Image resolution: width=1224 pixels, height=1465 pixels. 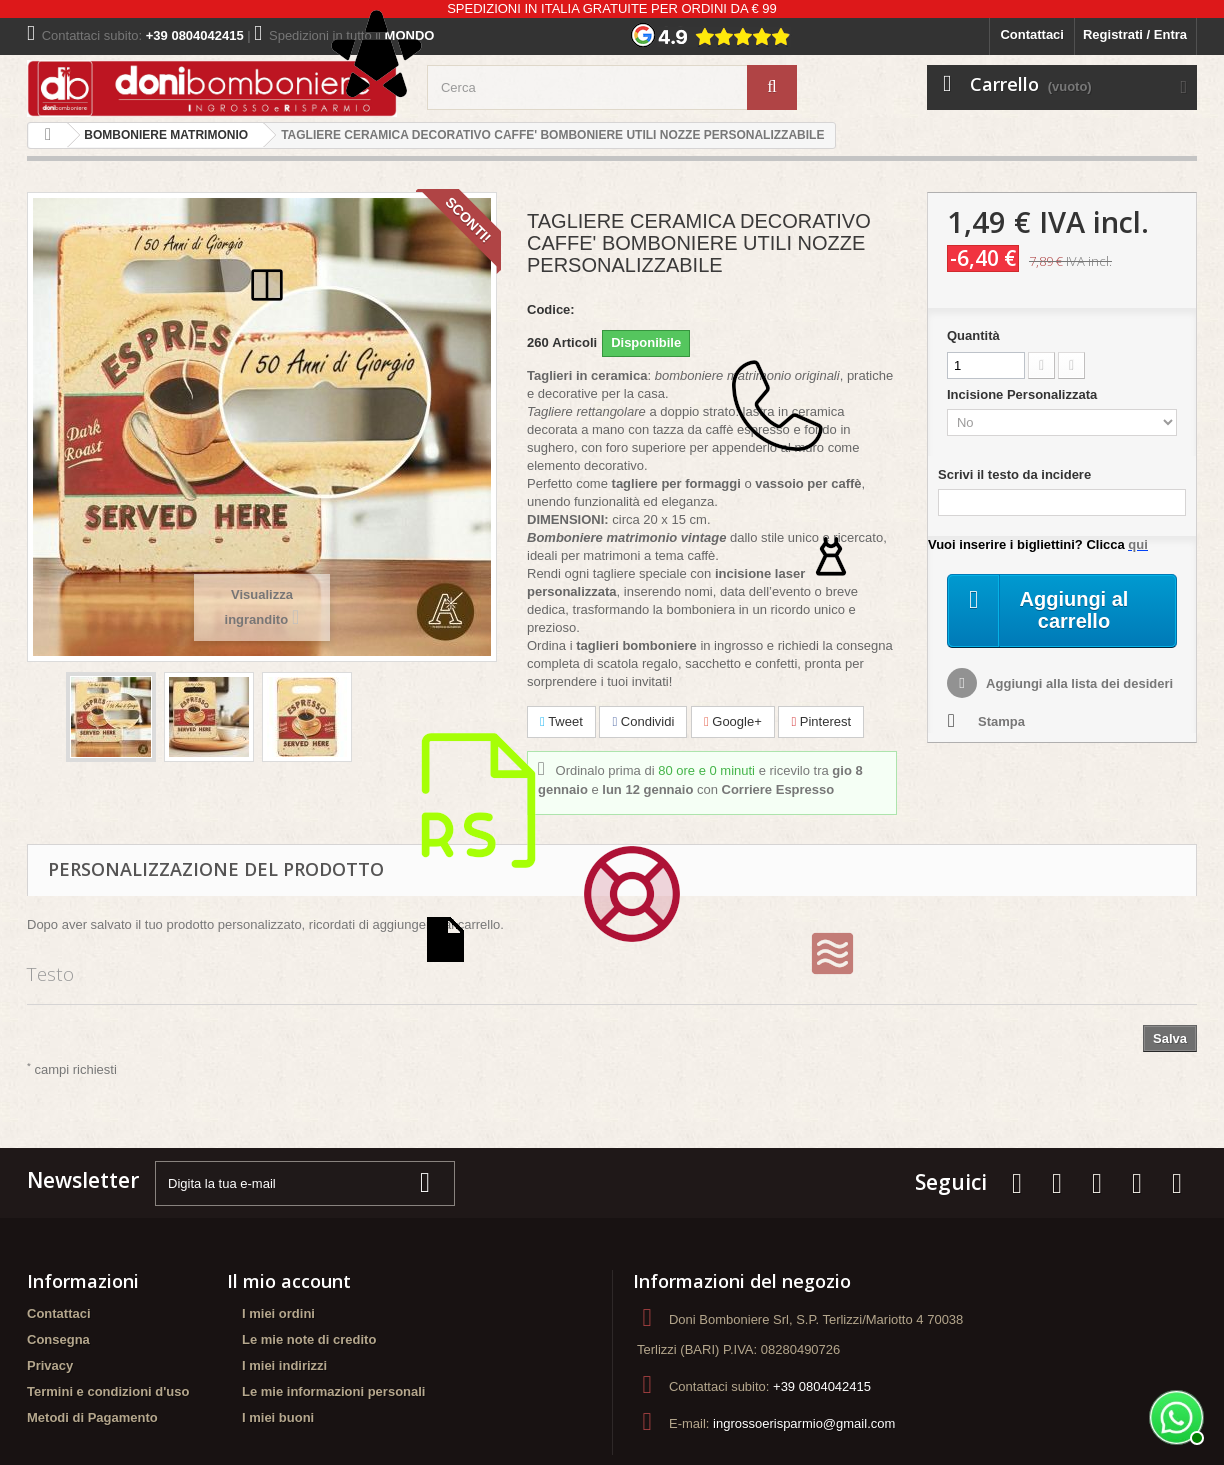 I want to click on insert or upload a file, so click(x=445, y=939).